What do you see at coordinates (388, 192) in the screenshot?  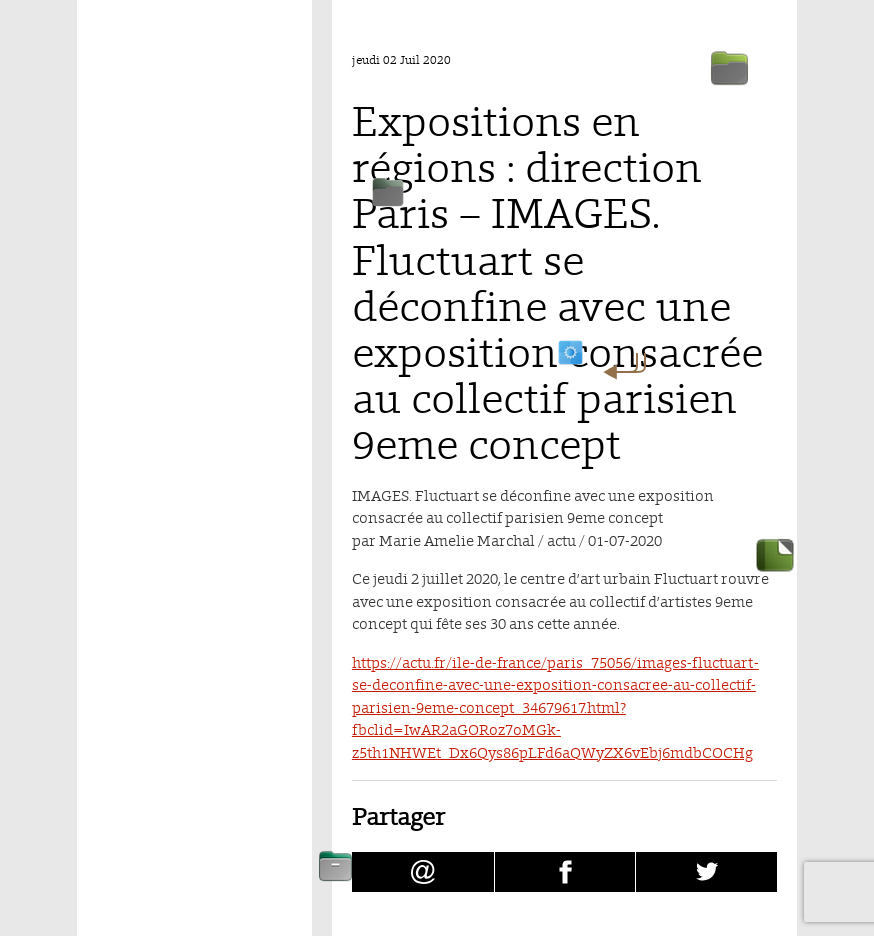 I see `an open folder ready to display its contents` at bounding box center [388, 192].